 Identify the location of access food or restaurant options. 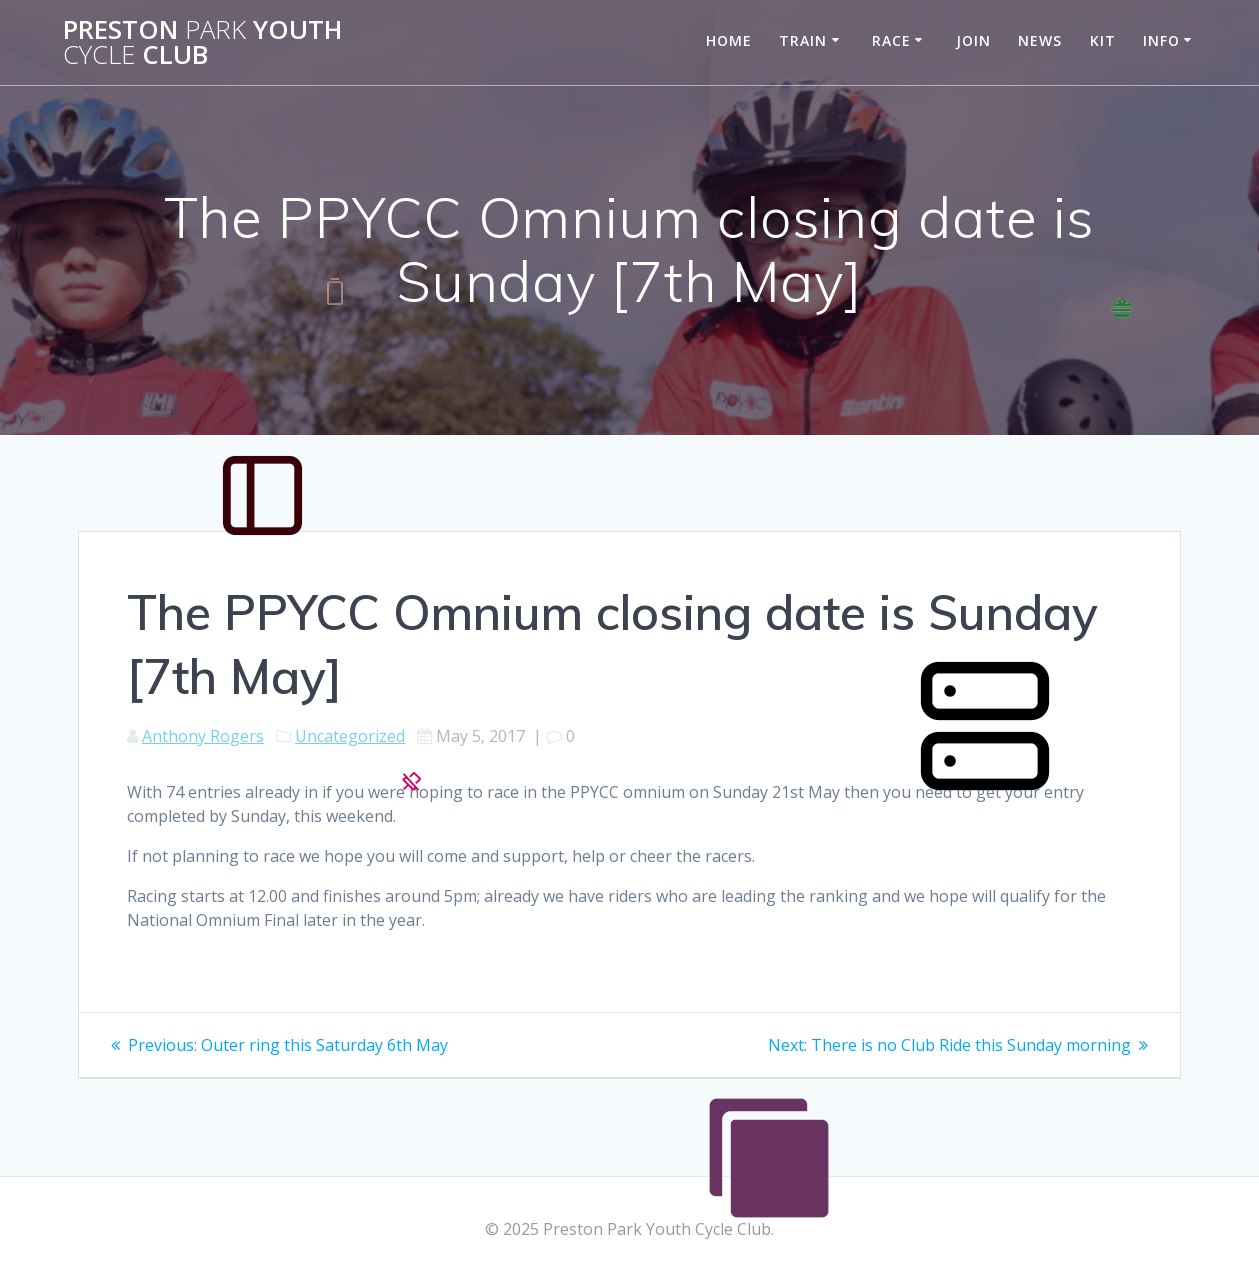
(1122, 308).